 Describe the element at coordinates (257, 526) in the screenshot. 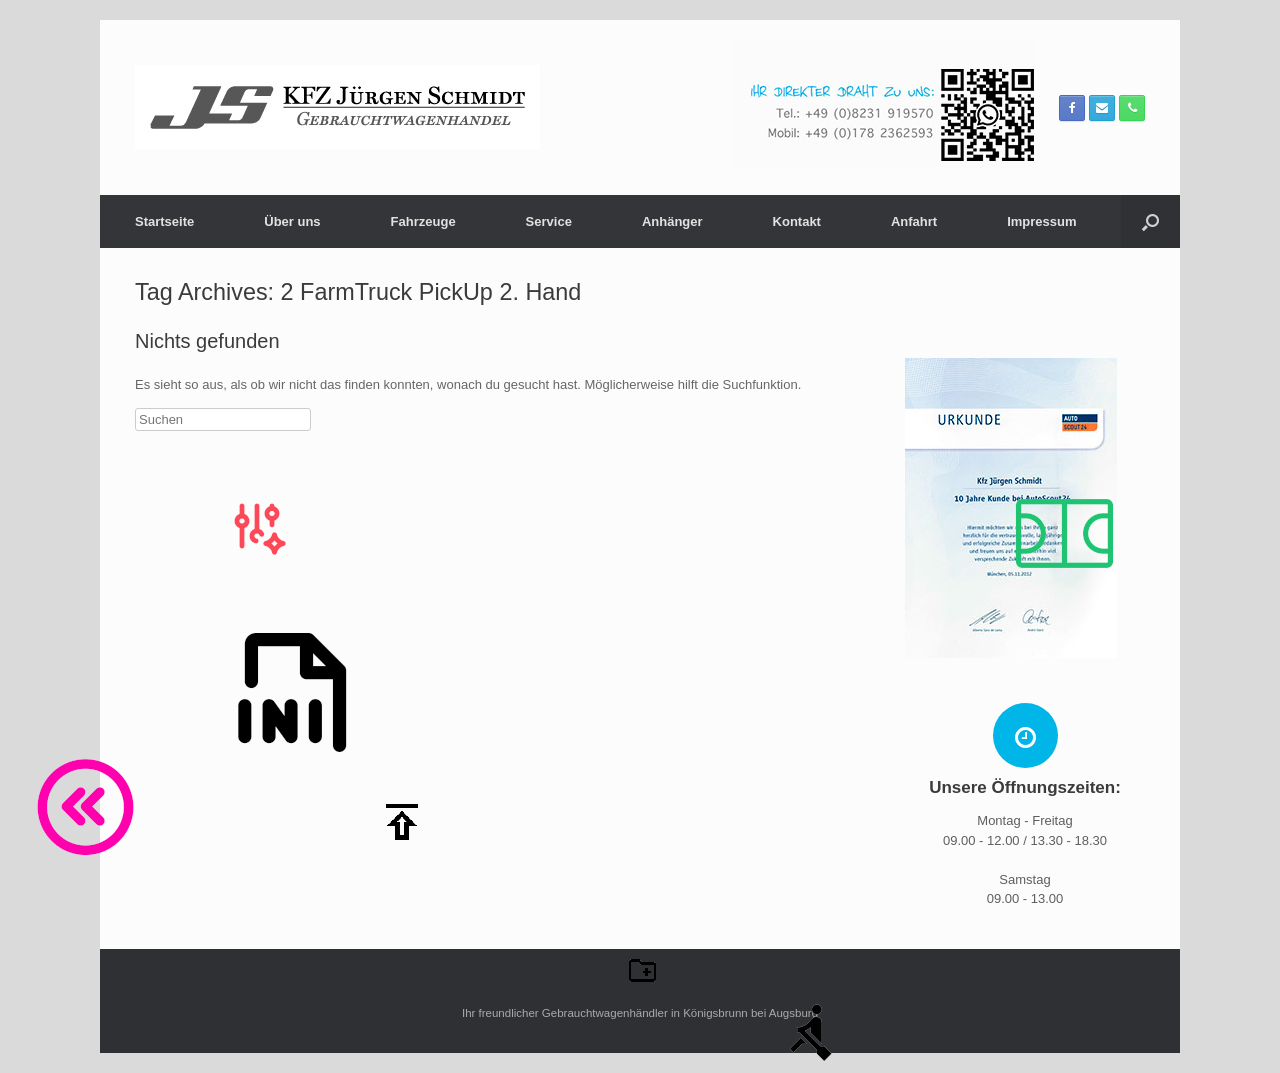

I see `access AI-powered or smart settings adjustments` at that location.